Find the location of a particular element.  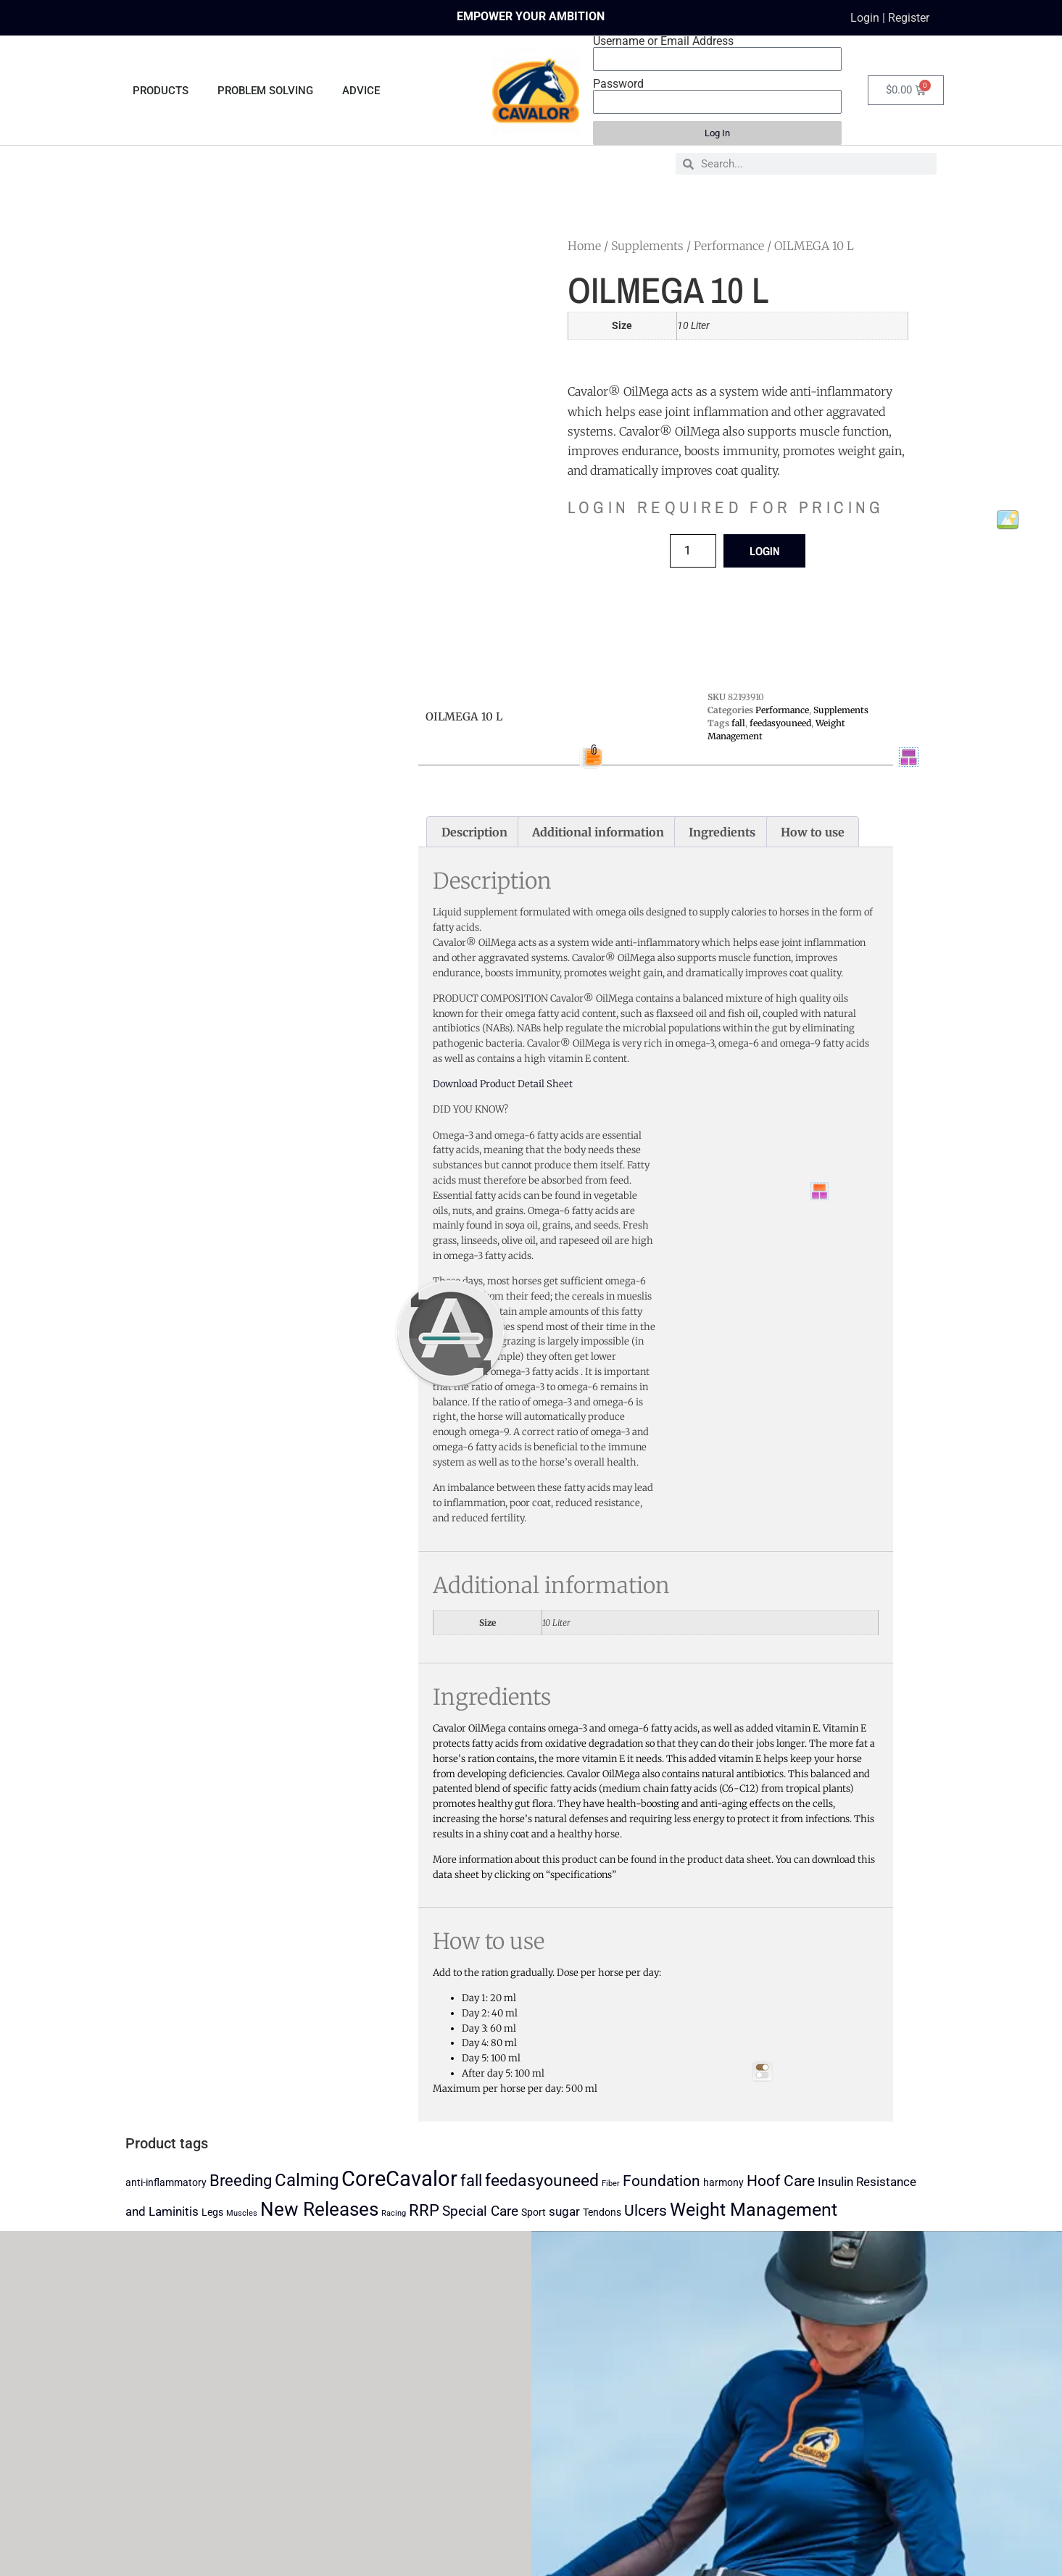

open the software update manager is located at coordinates (451, 1334).